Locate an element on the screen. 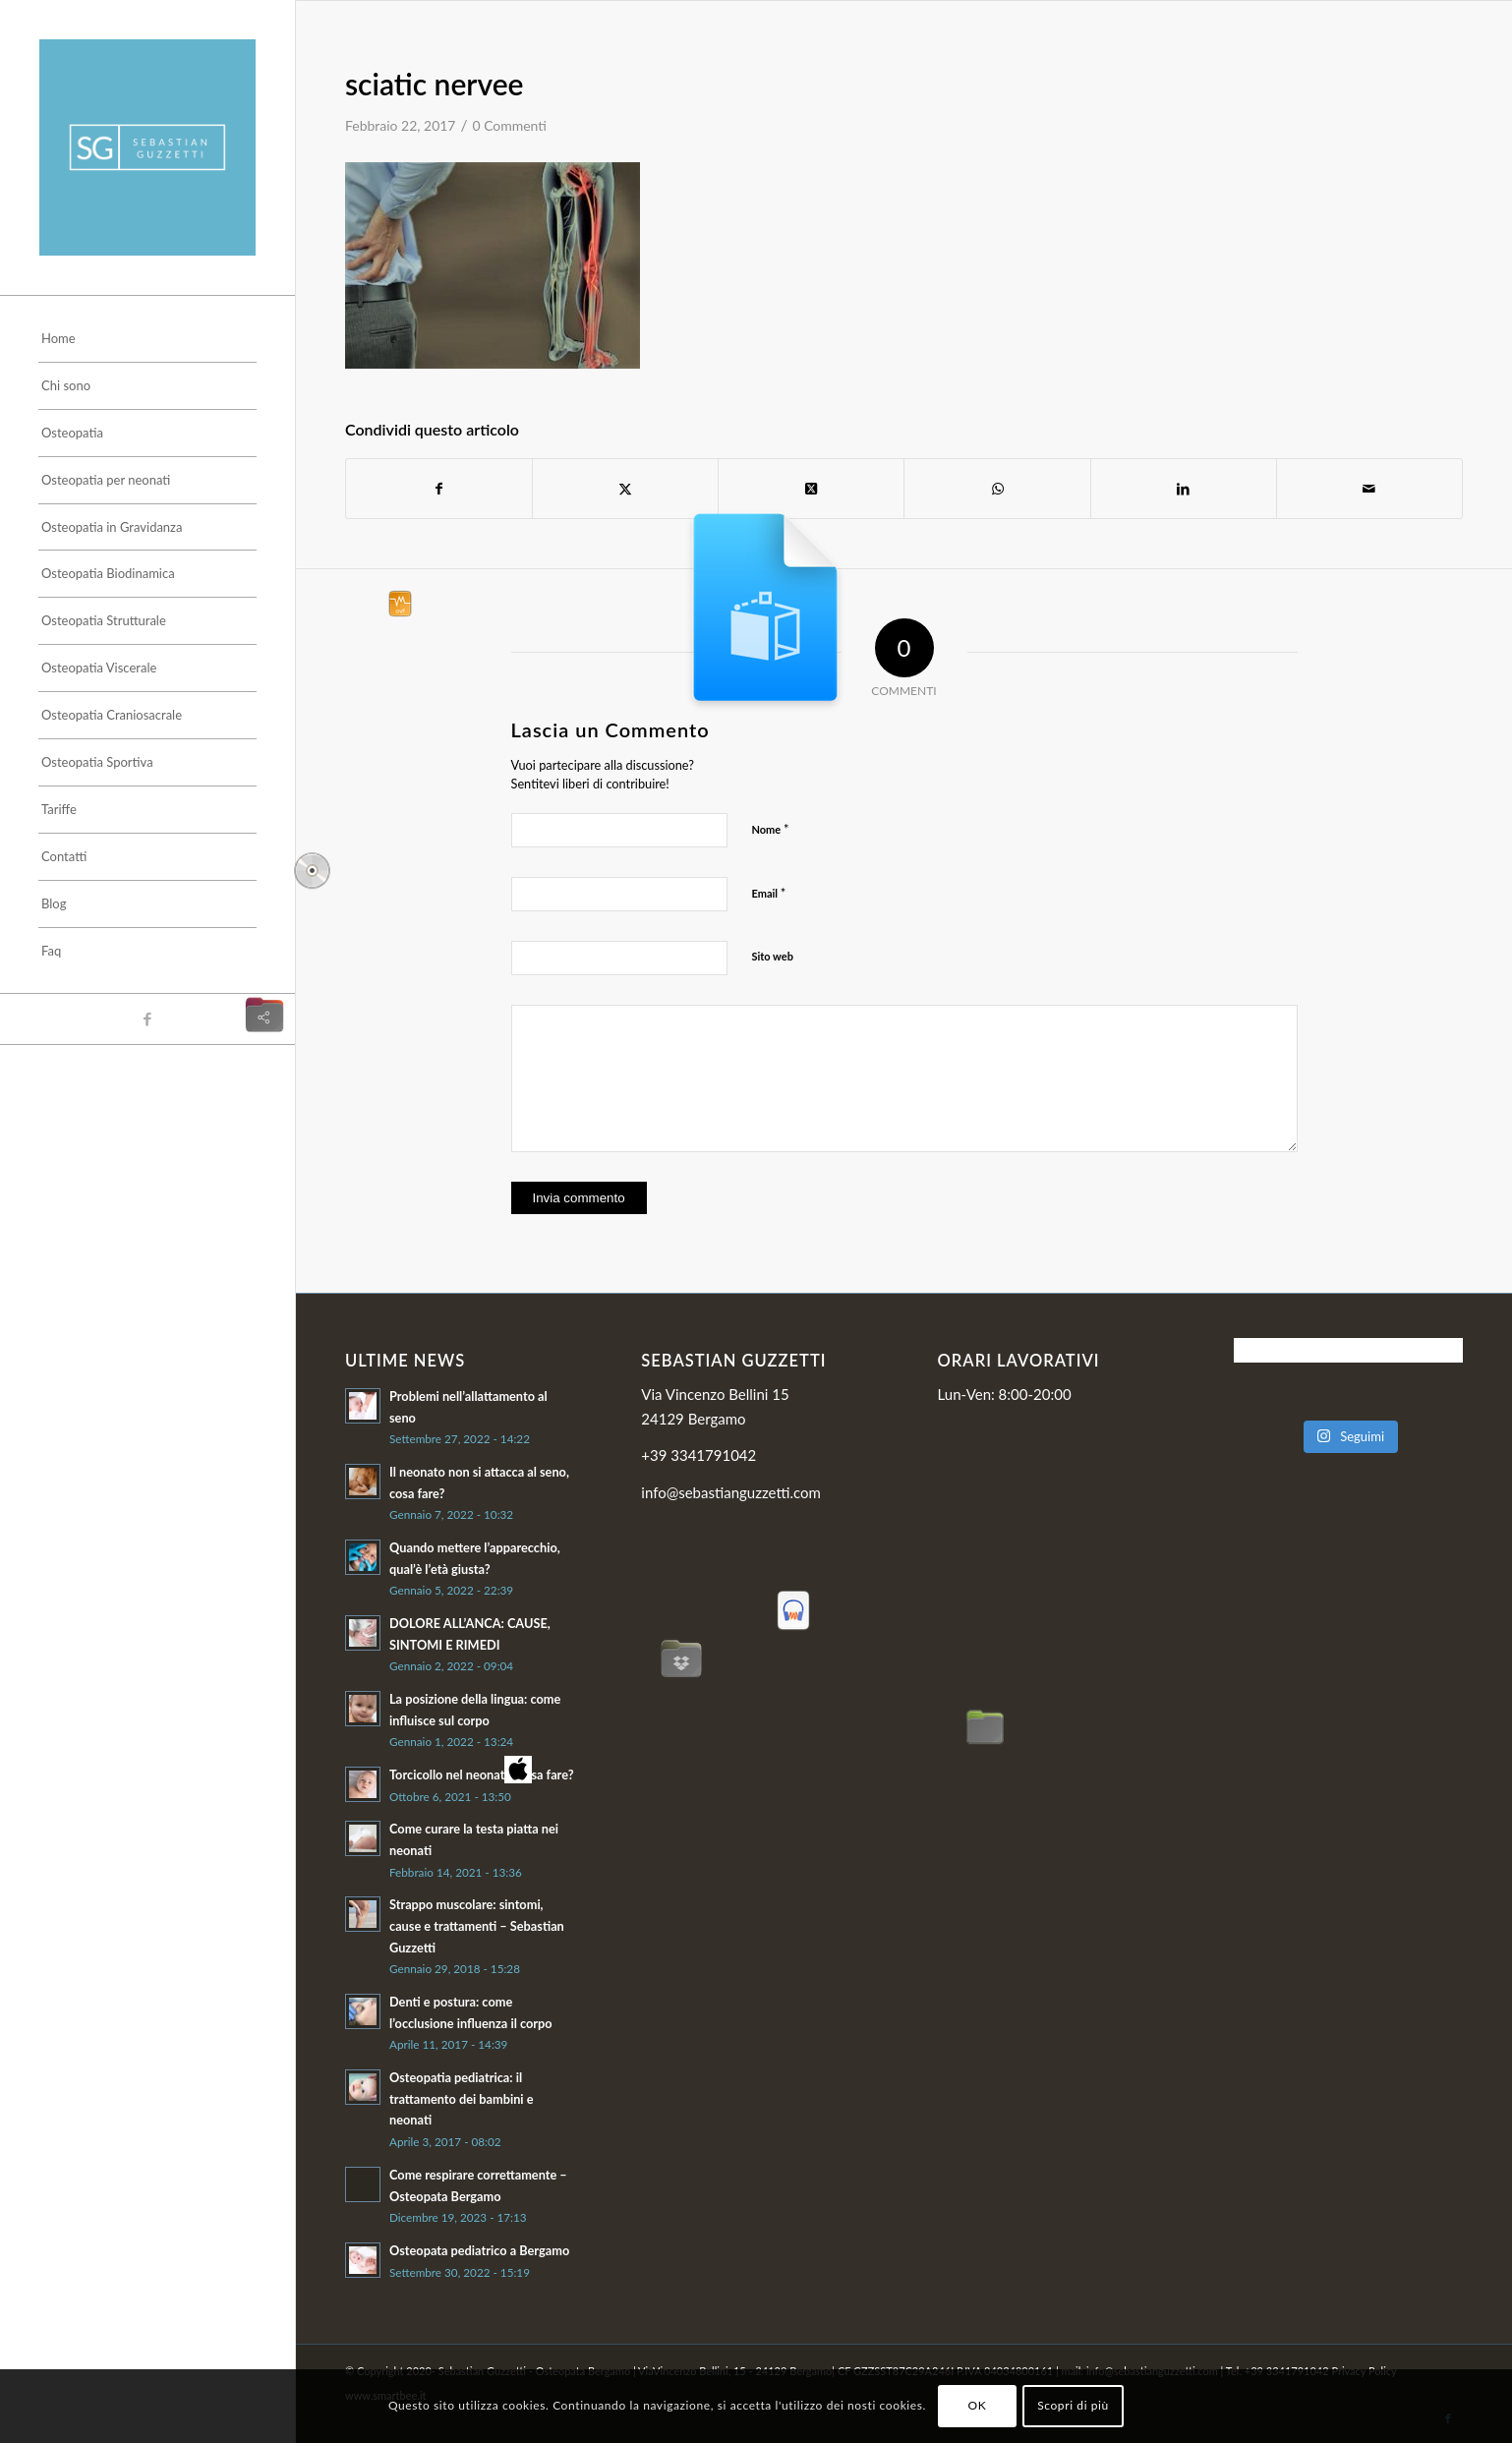 The height and width of the screenshot is (2443, 1512). open your public shared folder is located at coordinates (264, 1015).